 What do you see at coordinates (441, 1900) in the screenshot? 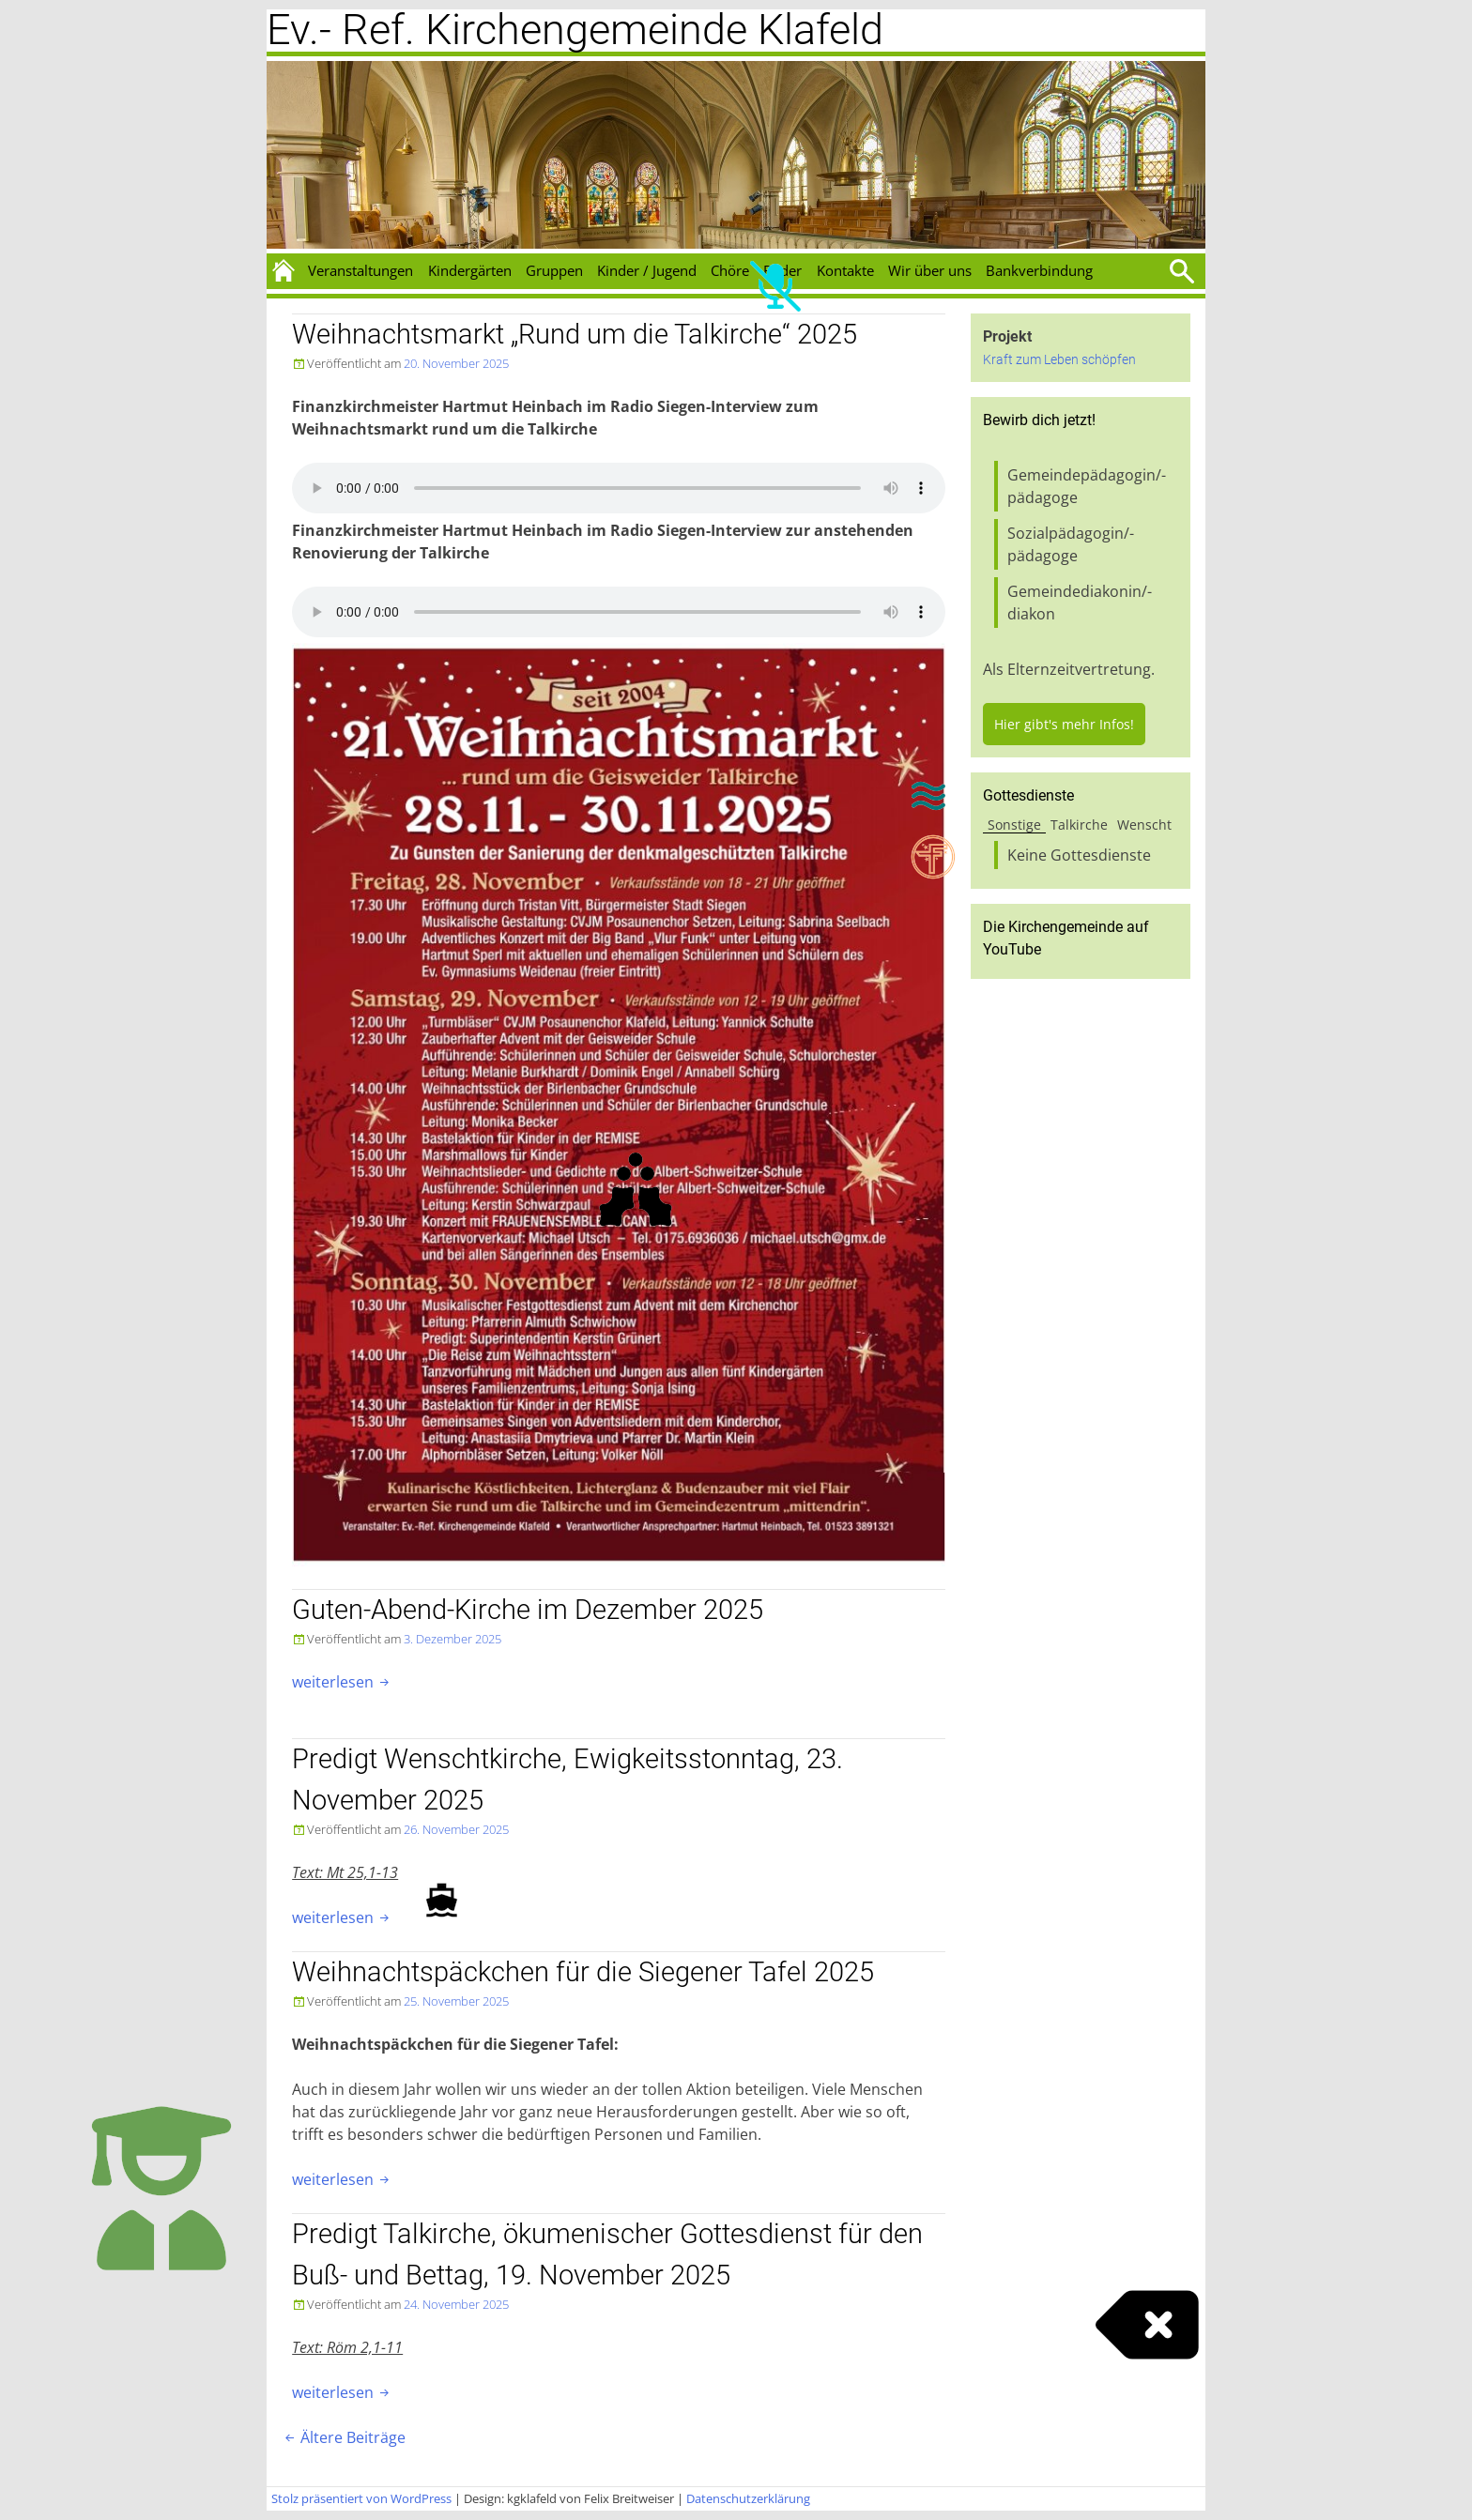
I see `get directions by ferry or boat` at bounding box center [441, 1900].